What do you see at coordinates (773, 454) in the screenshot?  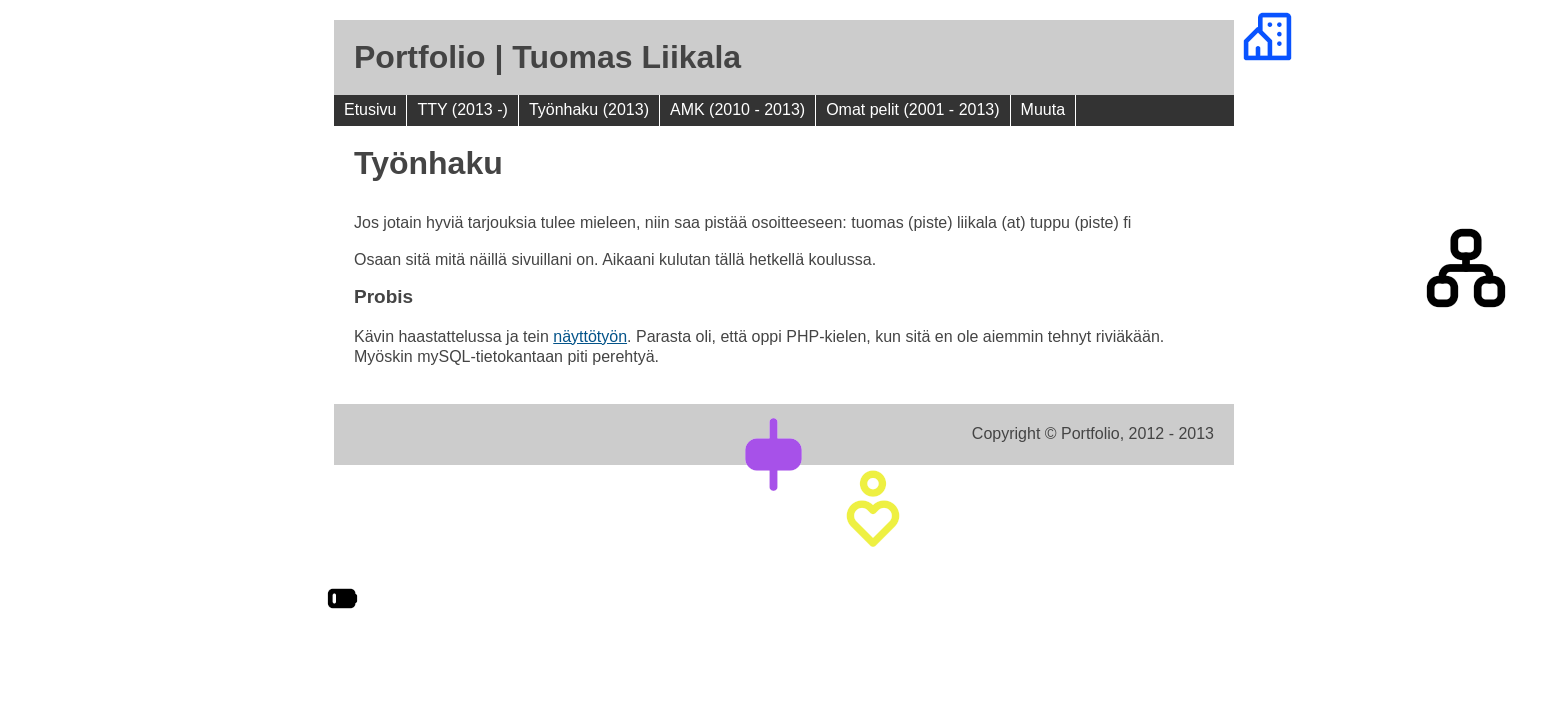 I see `center align content horizontally` at bounding box center [773, 454].